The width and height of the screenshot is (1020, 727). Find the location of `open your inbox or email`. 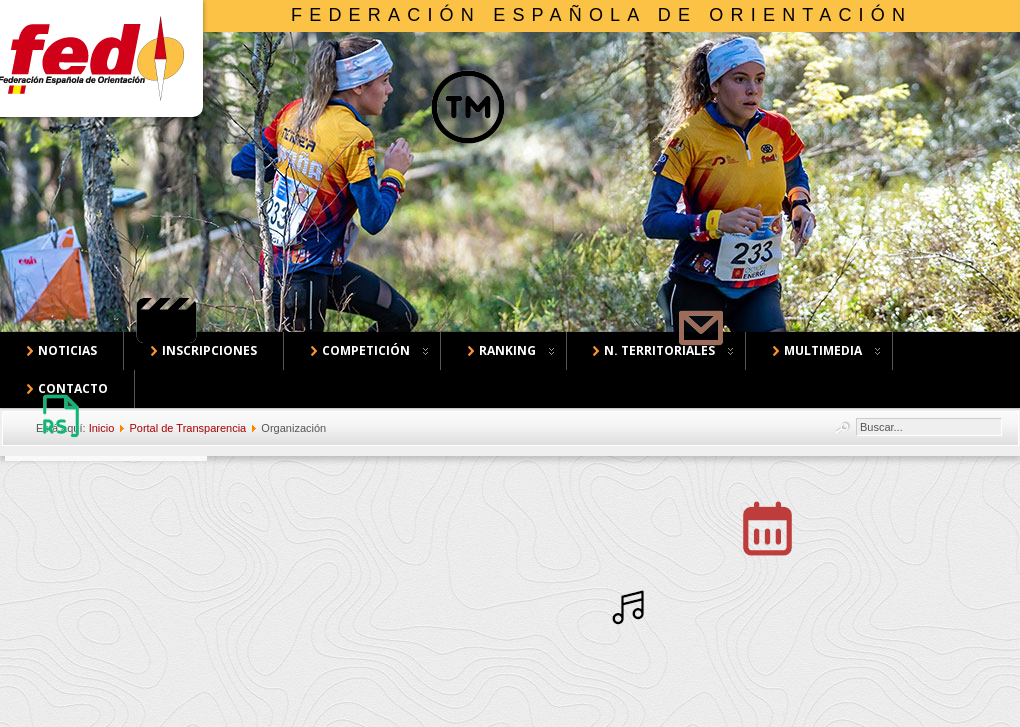

open your inbox or email is located at coordinates (701, 328).